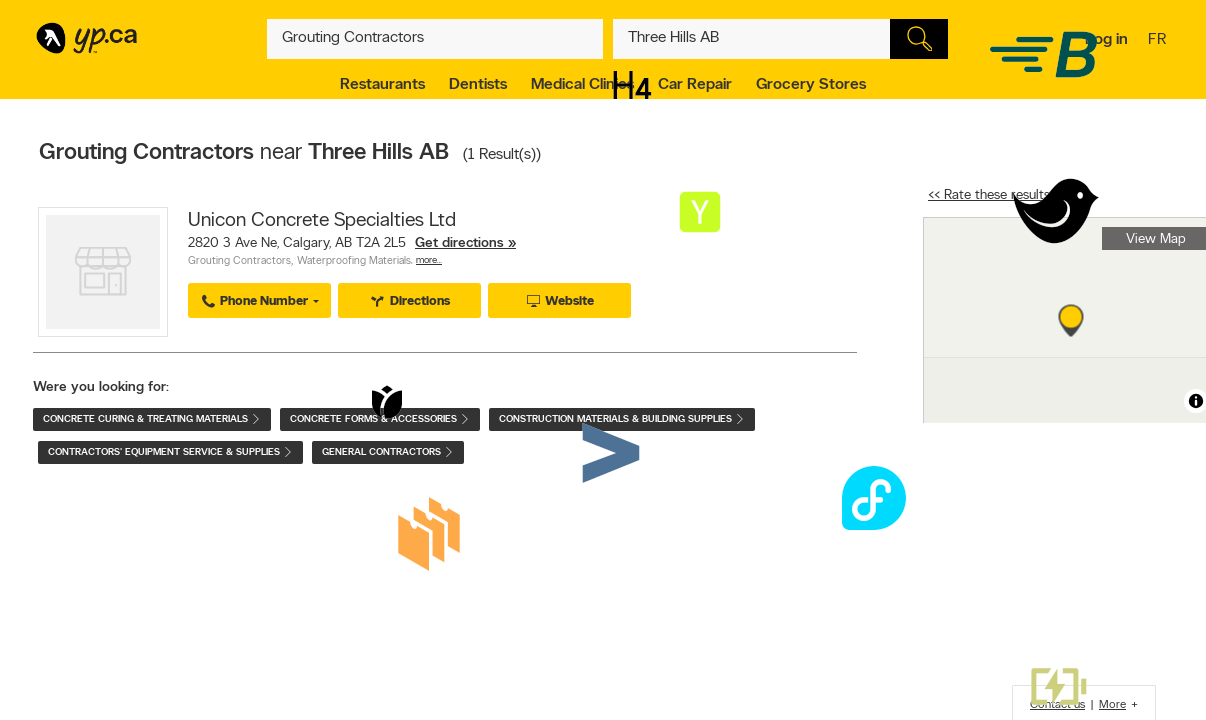 Image resolution: width=1206 pixels, height=720 pixels. I want to click on indicates battery is currently charging, so click(1057, 686).